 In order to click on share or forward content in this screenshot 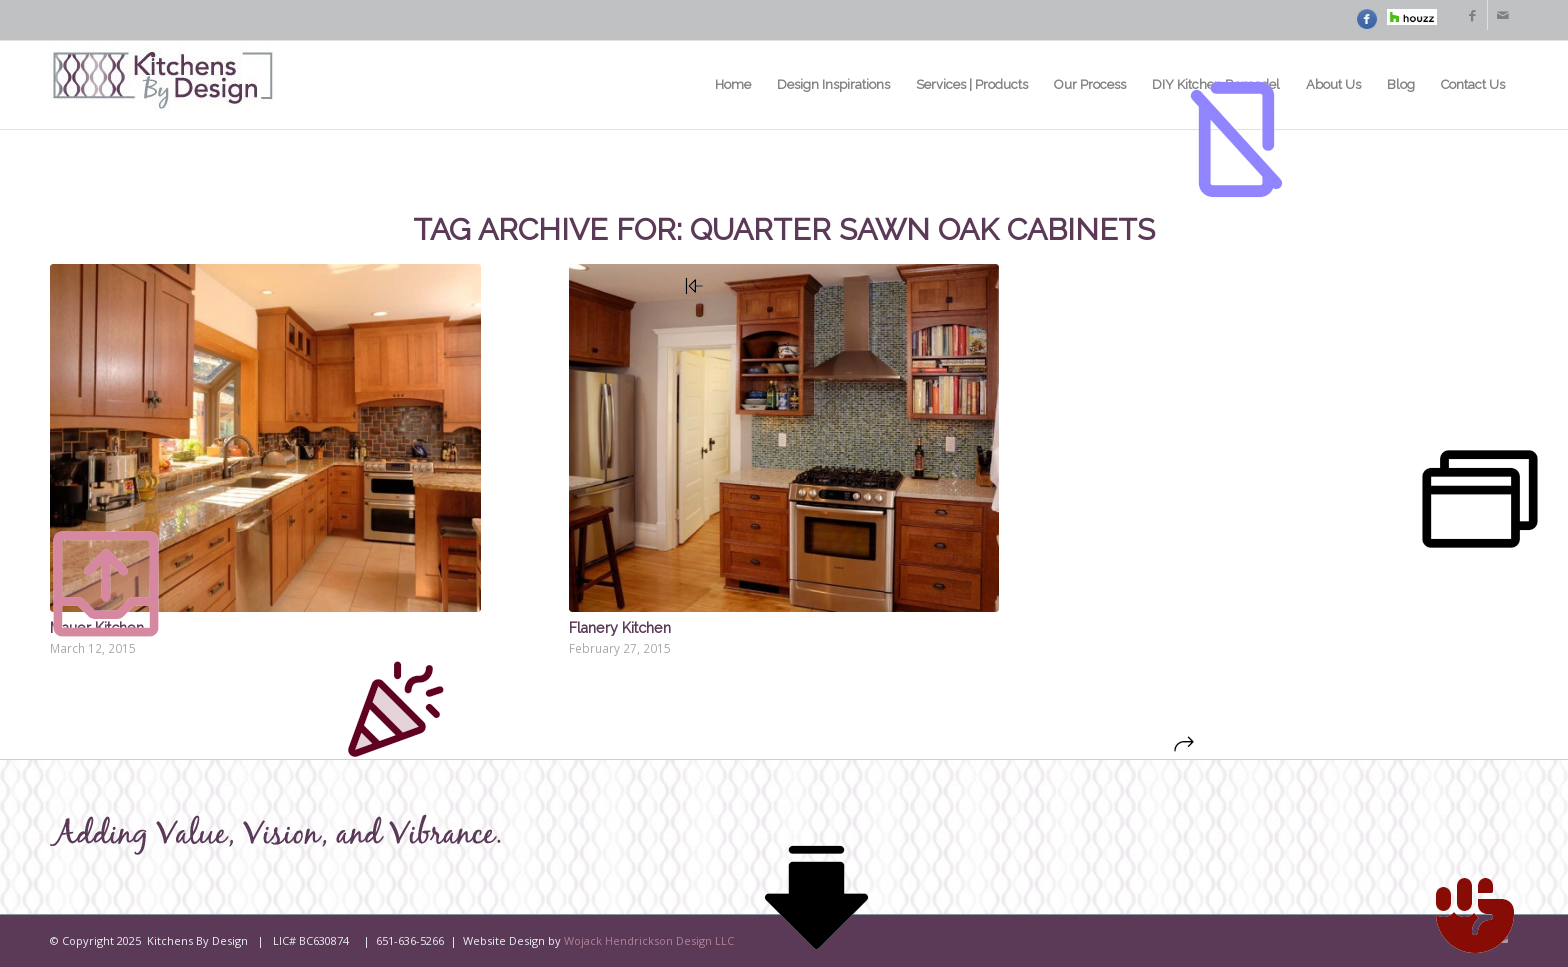, I will do `click(1184, 744)`.